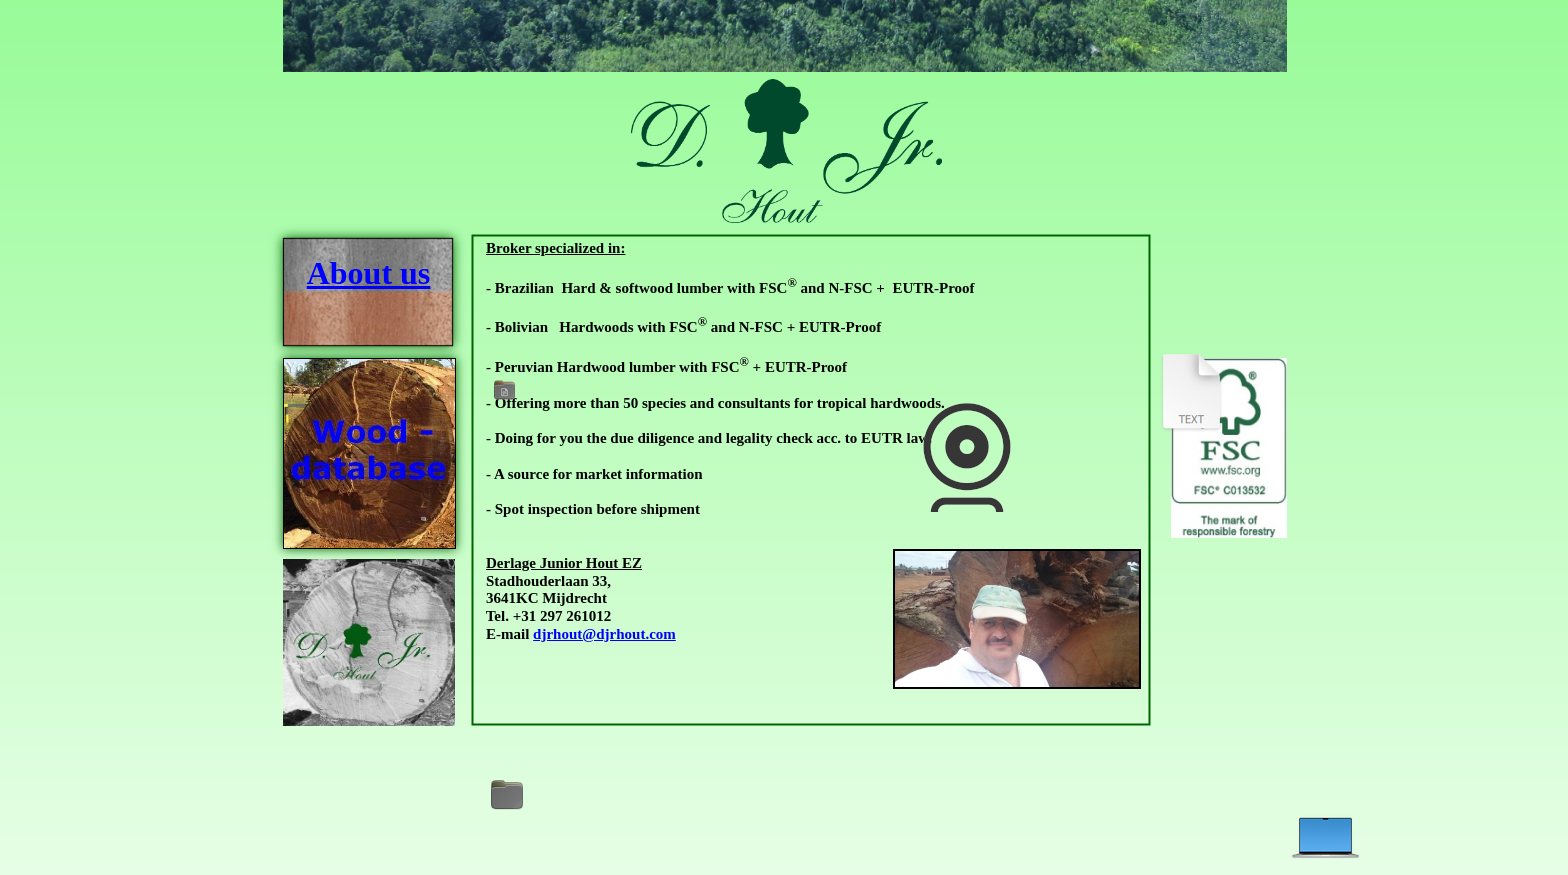 The image size is (1568, 875). What do you see at coordinates (504, 389) in the screenshot?
I see `open your documents folder` at bounding box center [504, 389].